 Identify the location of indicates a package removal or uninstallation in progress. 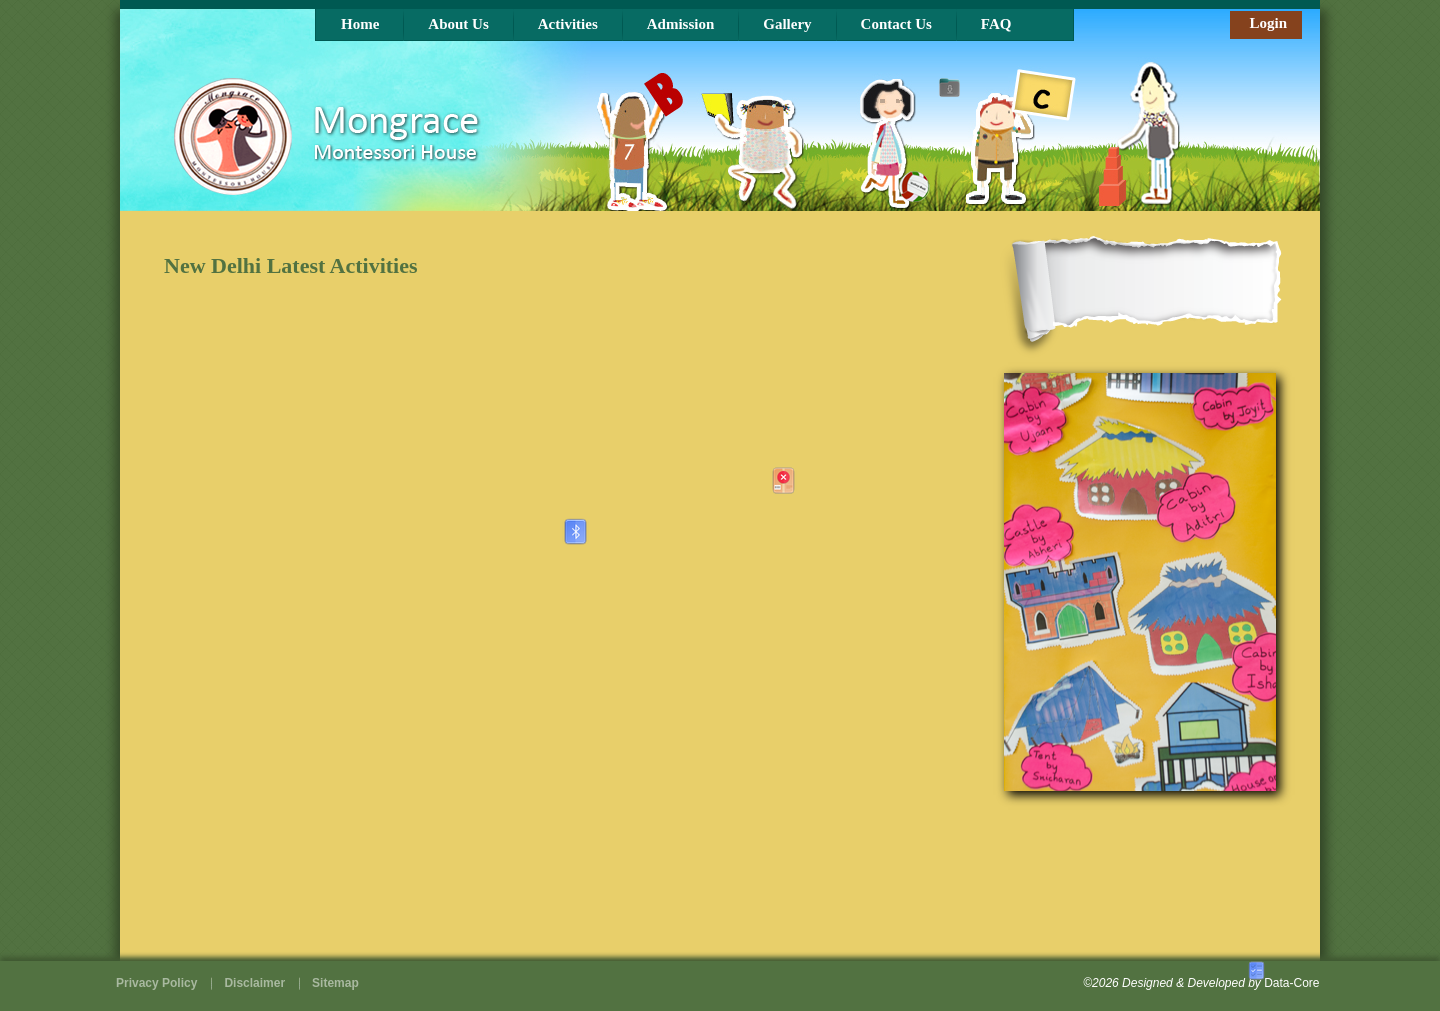
(783, 480).